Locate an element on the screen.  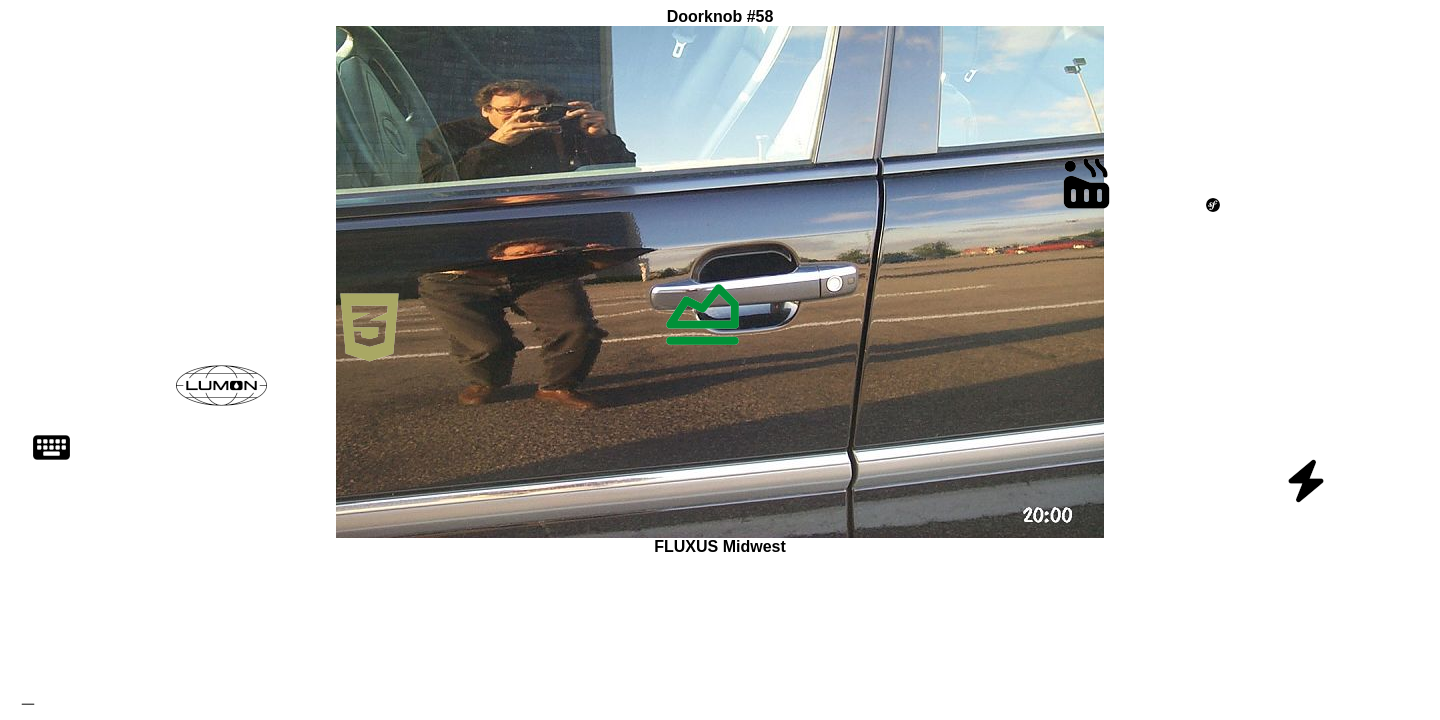
symfony framework logo is located at coordinates (1213, 205).